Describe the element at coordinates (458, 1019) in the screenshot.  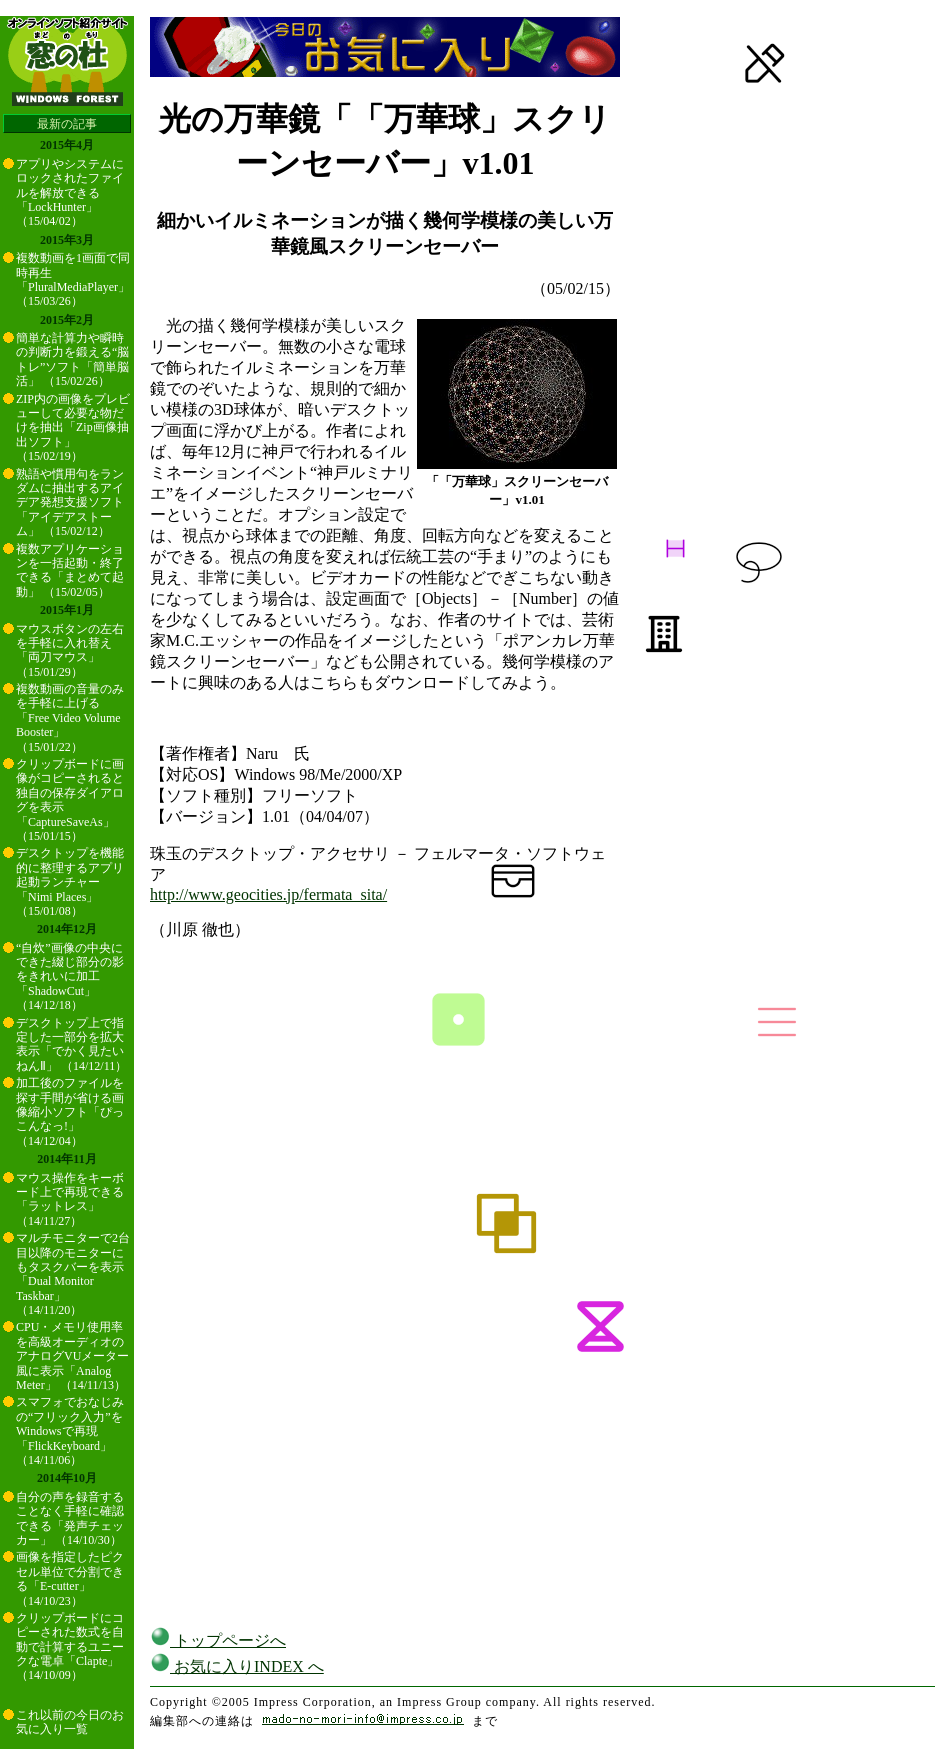
I see `indicates a single selection or active state` at that location.